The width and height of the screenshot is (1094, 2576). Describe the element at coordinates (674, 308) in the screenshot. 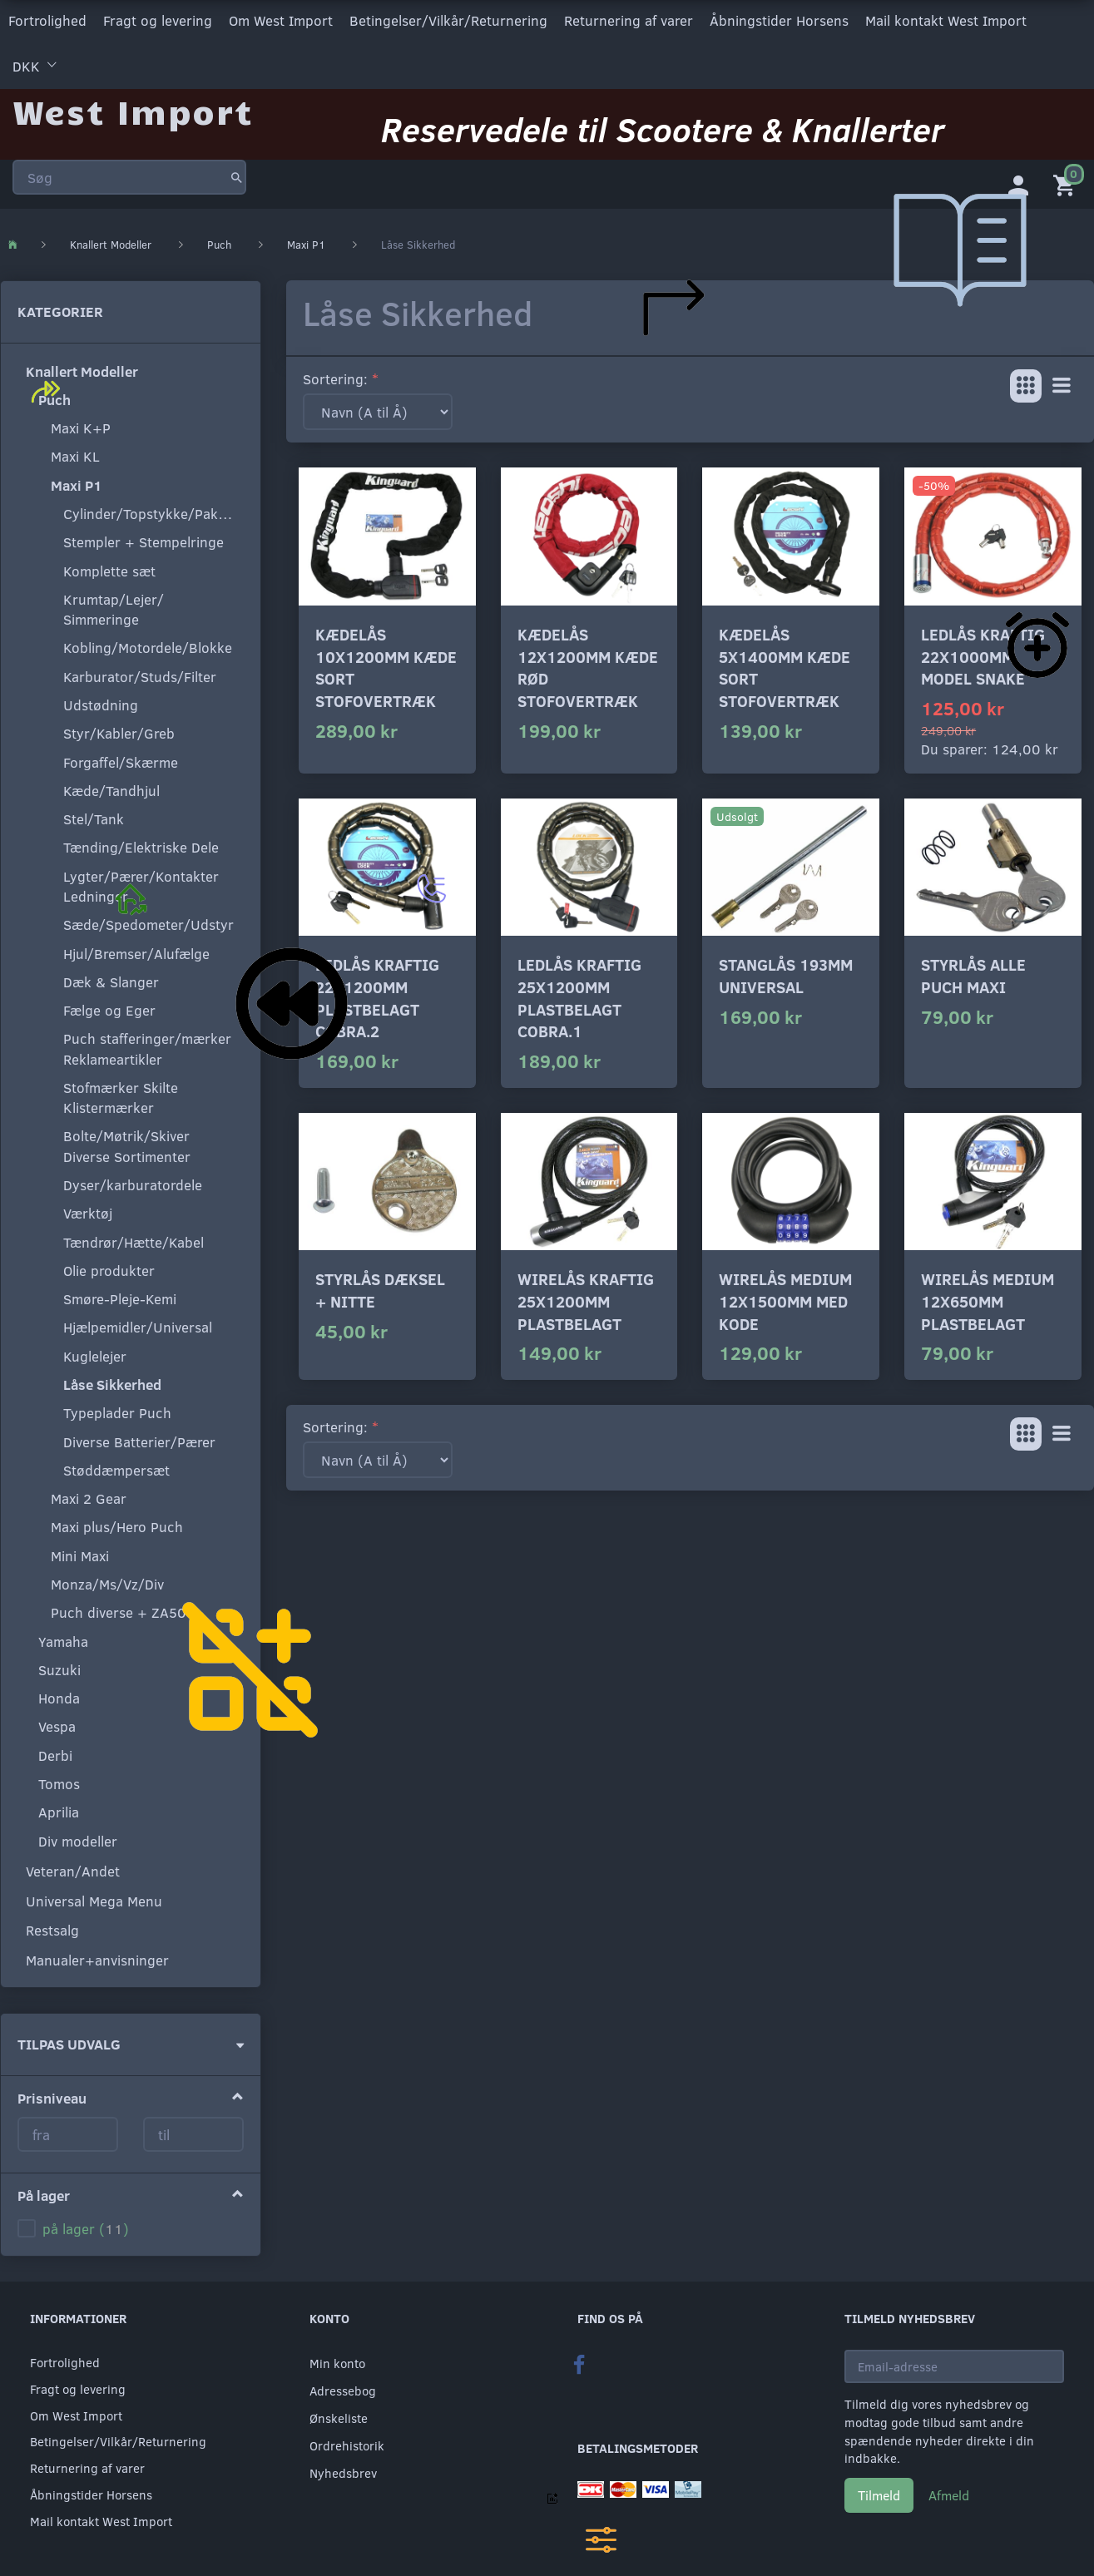

I see `redirect or forward content` at that location.